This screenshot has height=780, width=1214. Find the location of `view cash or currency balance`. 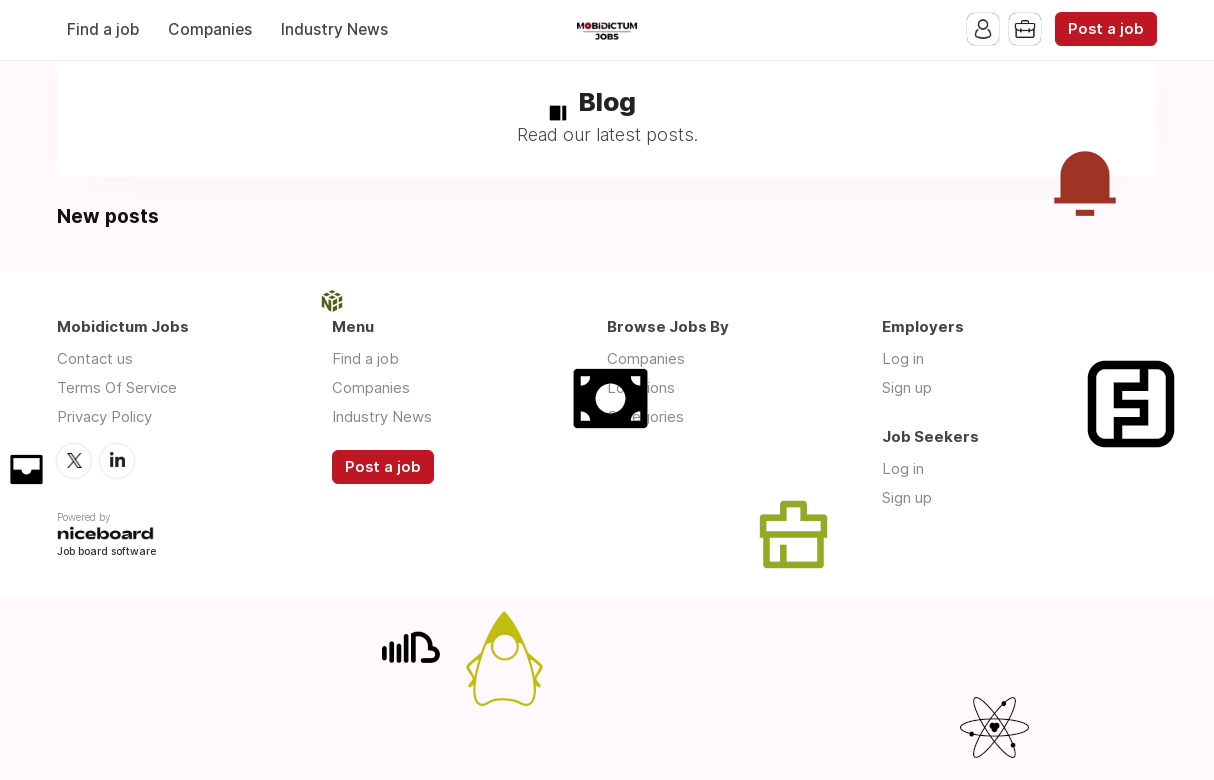

view cash or currency balance is located at coordinates (610, 398).